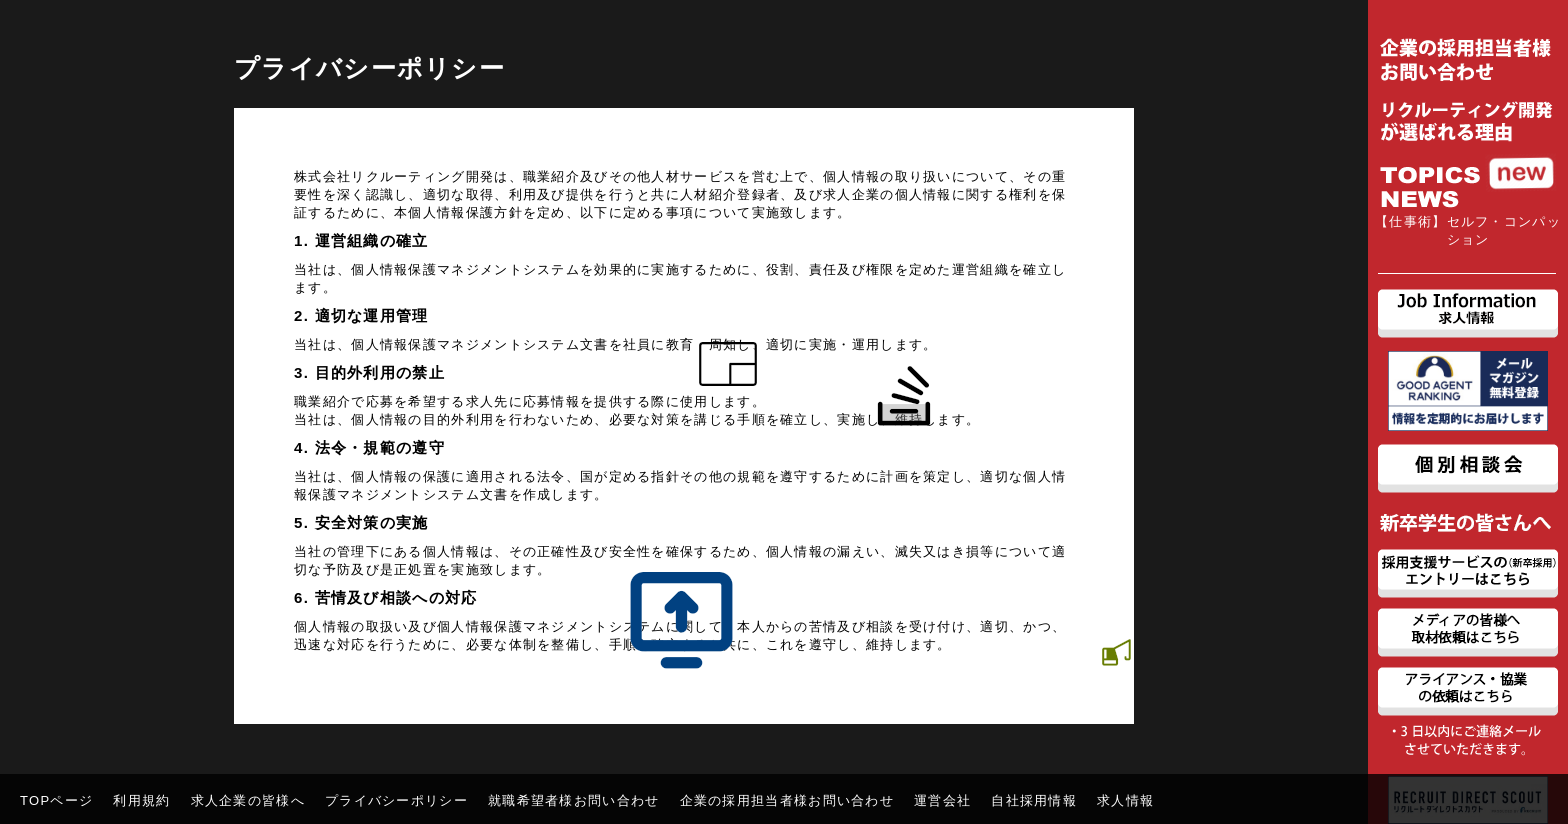 The height and width of the screenshot is (824, 1568). Describe the element at coordinates (728, 364) in the screenshot. I see `enable picture-in-picture mode` at that location.